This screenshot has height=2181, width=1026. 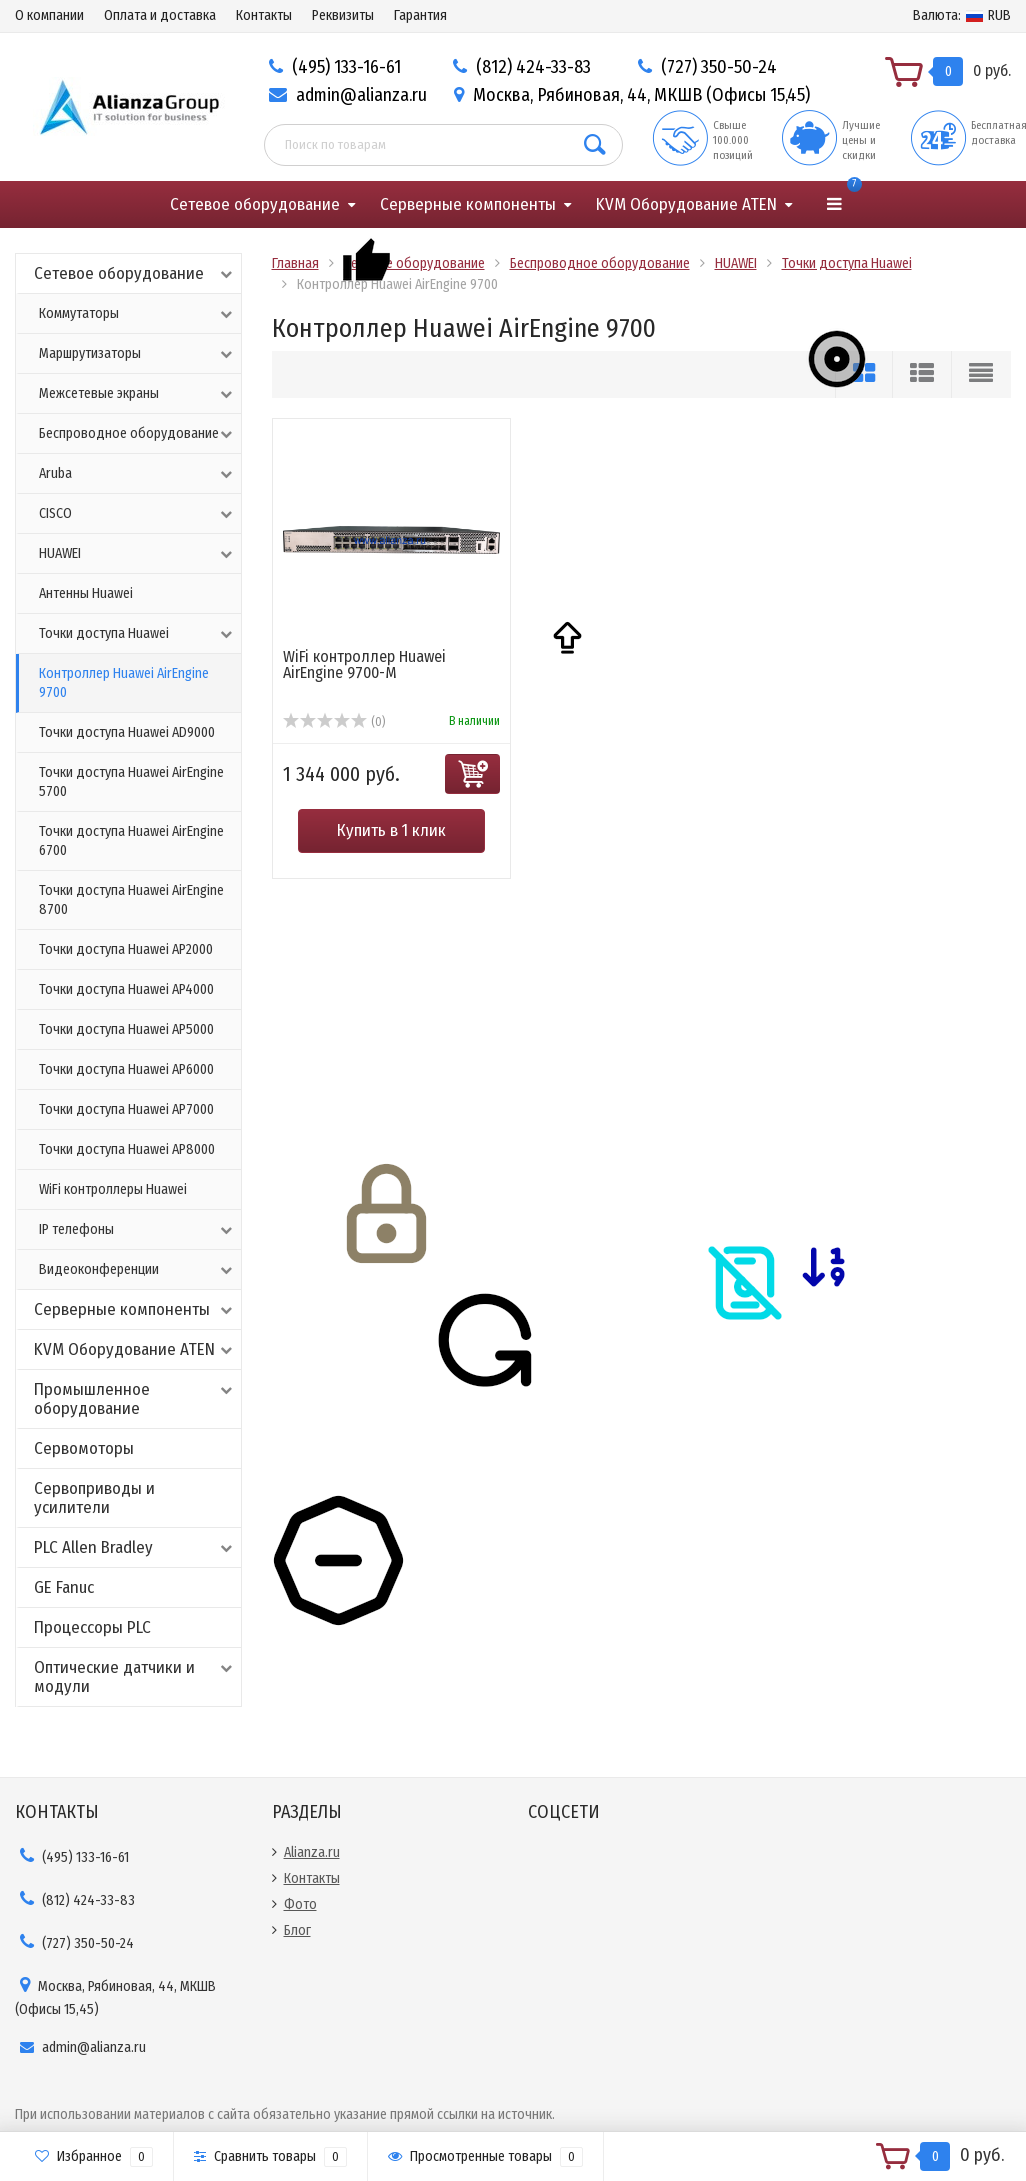 I want to click on rotate an image or object, so click(x=485, y=1340).